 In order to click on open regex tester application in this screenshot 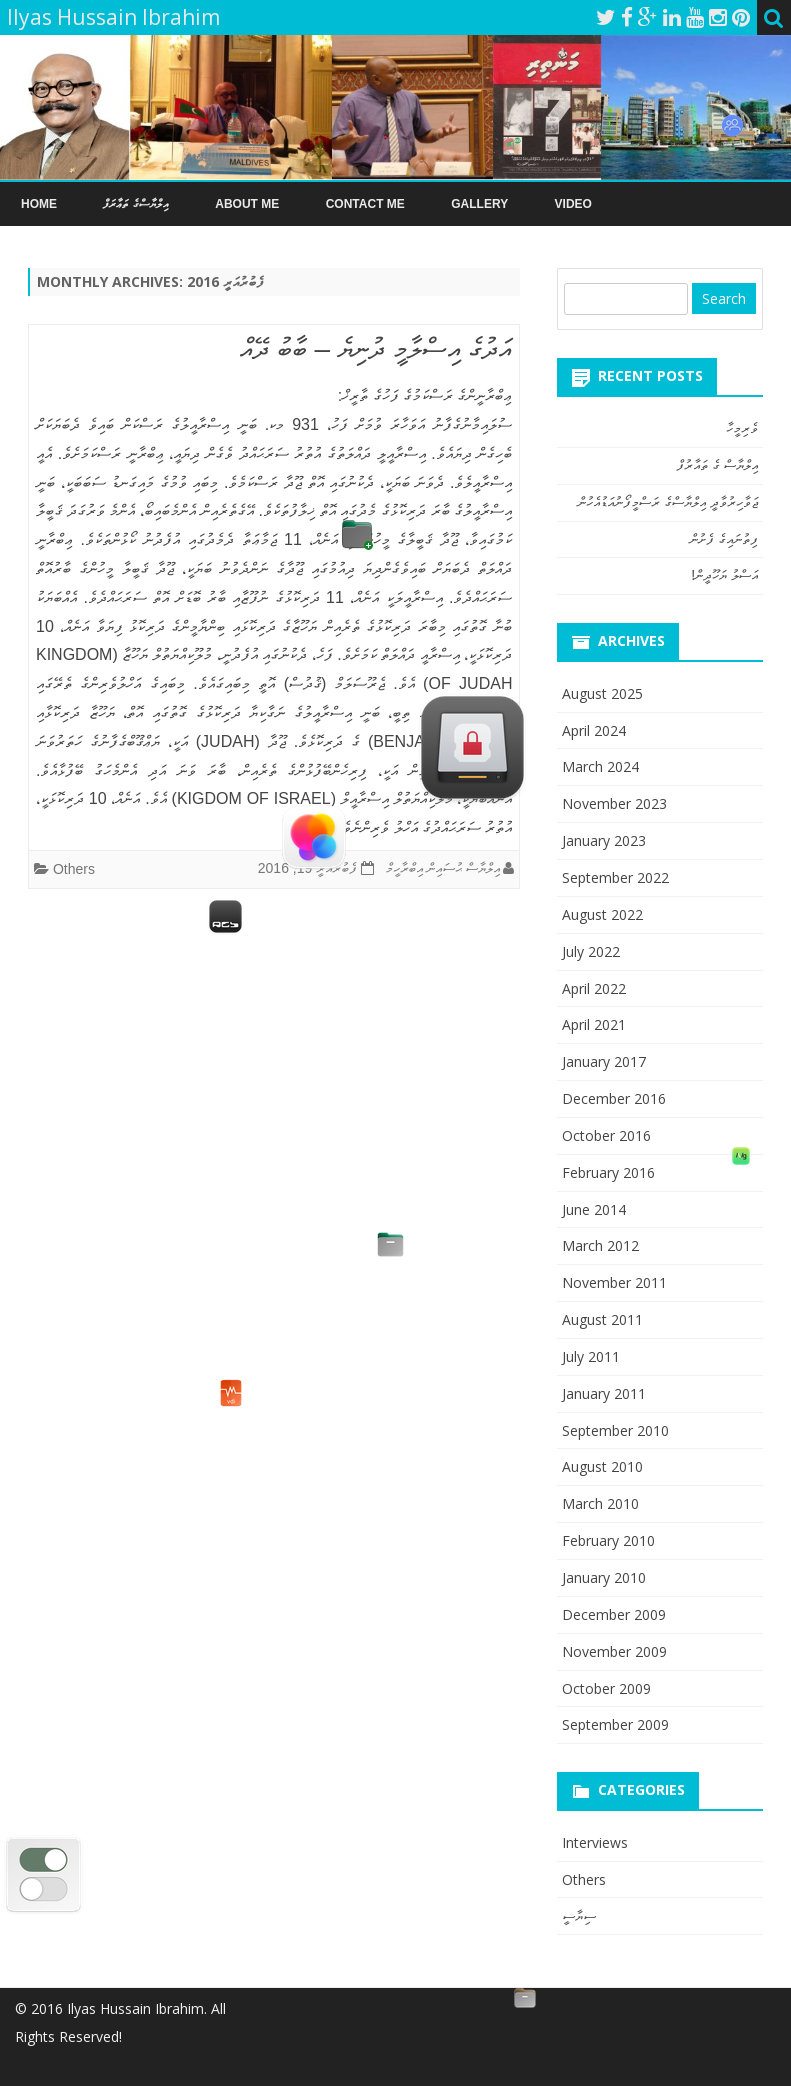, I will do `click(741, 1156)`.